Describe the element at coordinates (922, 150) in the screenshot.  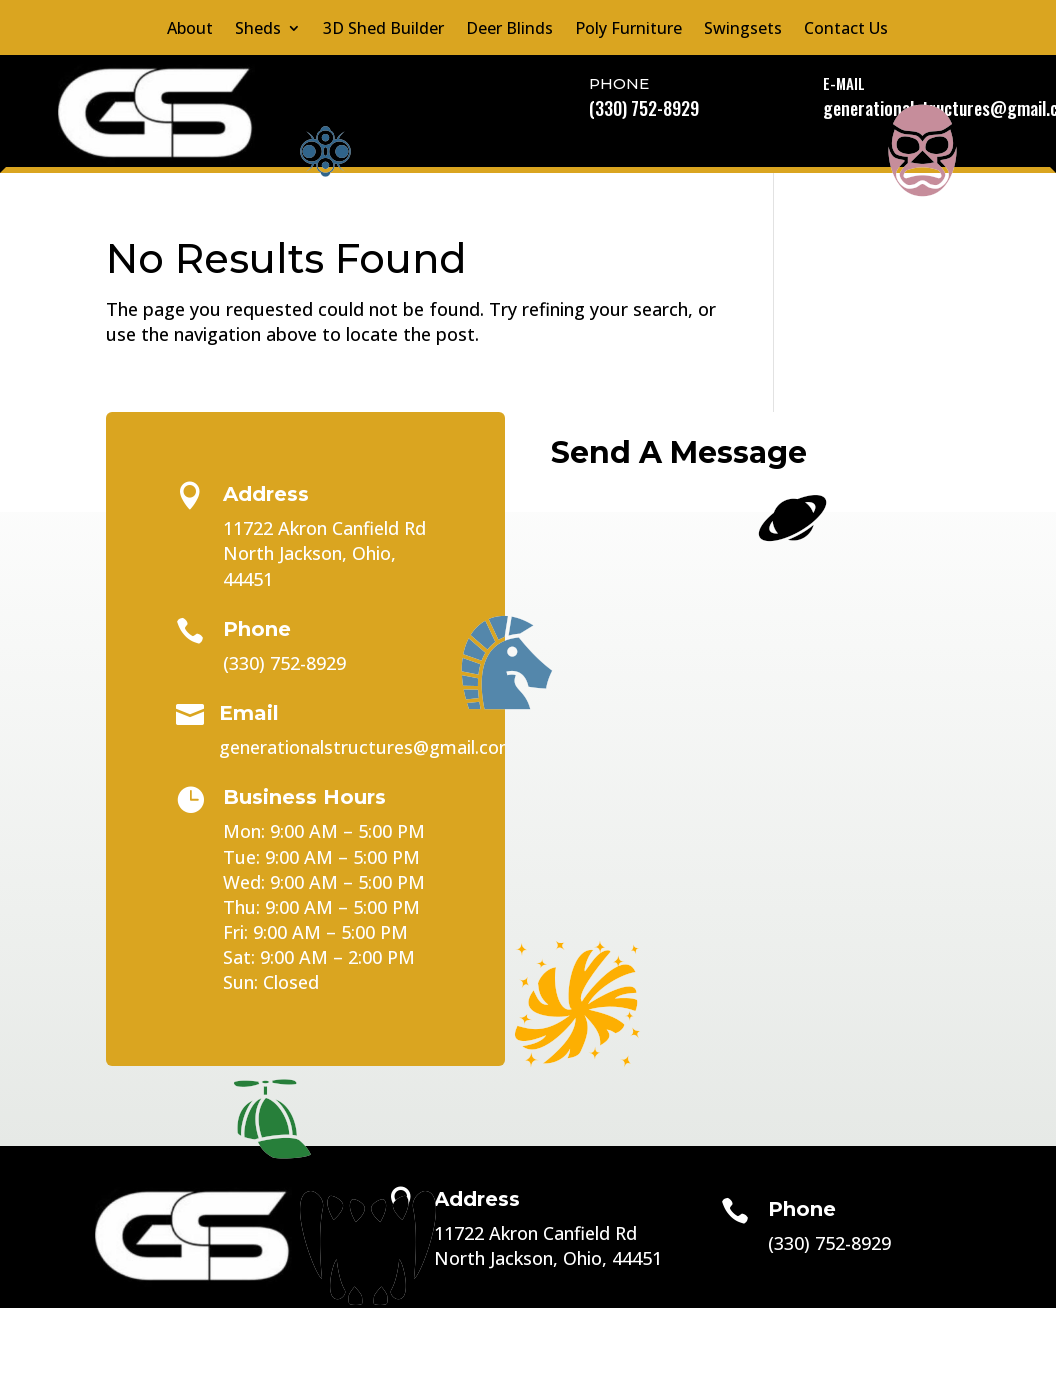
I see `select a wrestler character or avatar` at that location.